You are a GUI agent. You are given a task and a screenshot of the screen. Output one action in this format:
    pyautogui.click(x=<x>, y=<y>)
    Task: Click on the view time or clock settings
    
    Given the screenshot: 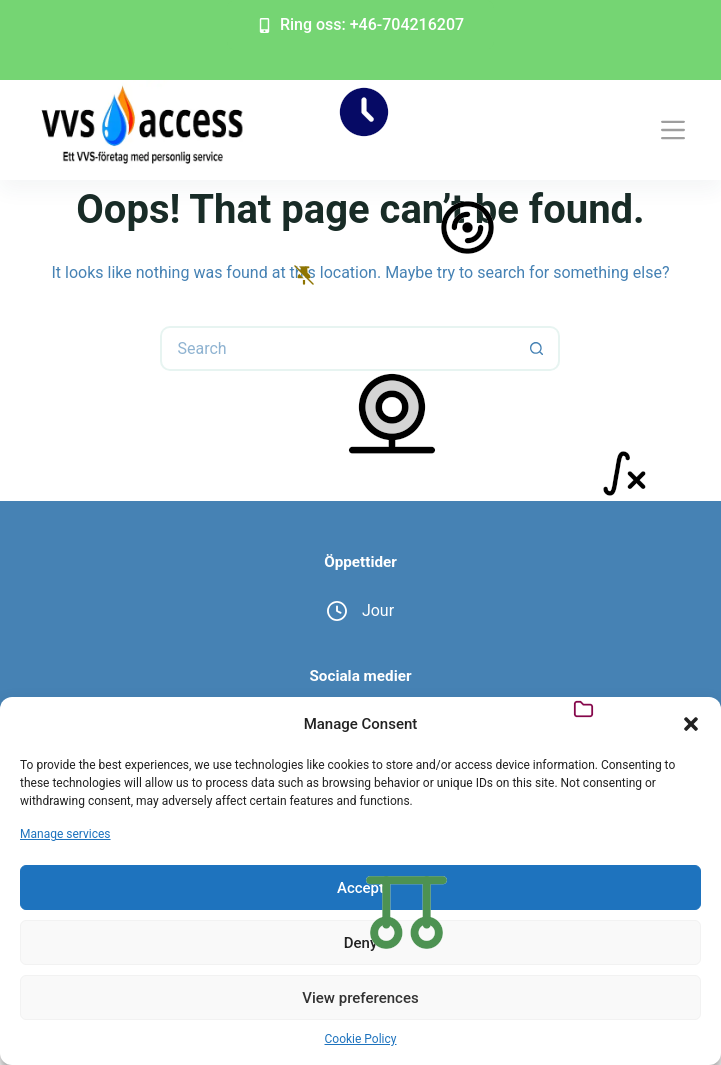 What is the action you would take?
    pyautogui.click(x=364, y=112)
    